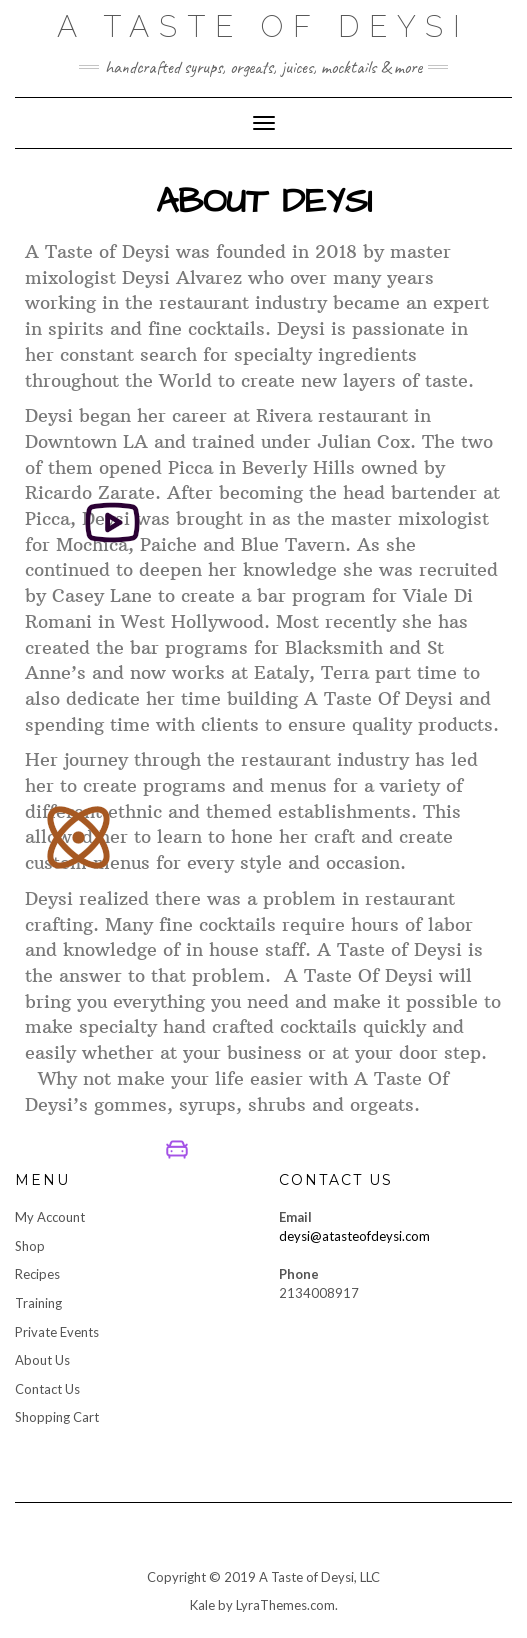  What do you see at coordinates (177, 1149) in the screenshot?
I see `access vehicle or car-related settings` at bounding box center [177, 1149].